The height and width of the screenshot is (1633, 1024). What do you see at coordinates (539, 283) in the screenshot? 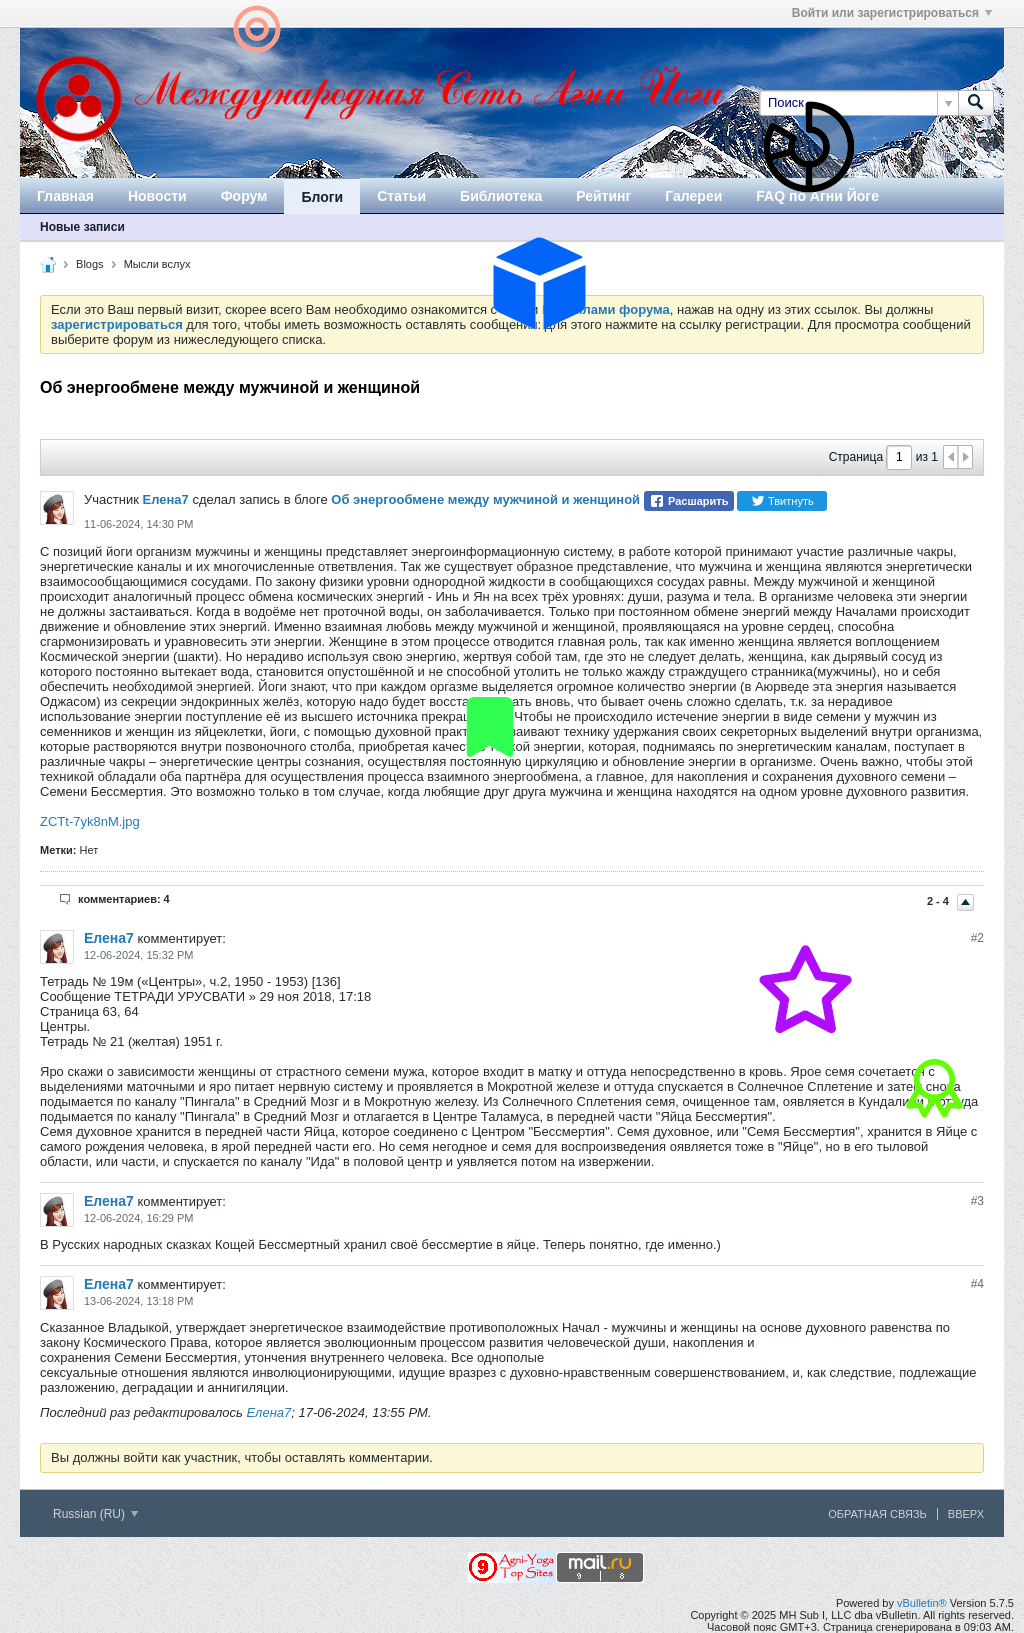
I see `view 3D model or object` at bounding box center [539, 283].